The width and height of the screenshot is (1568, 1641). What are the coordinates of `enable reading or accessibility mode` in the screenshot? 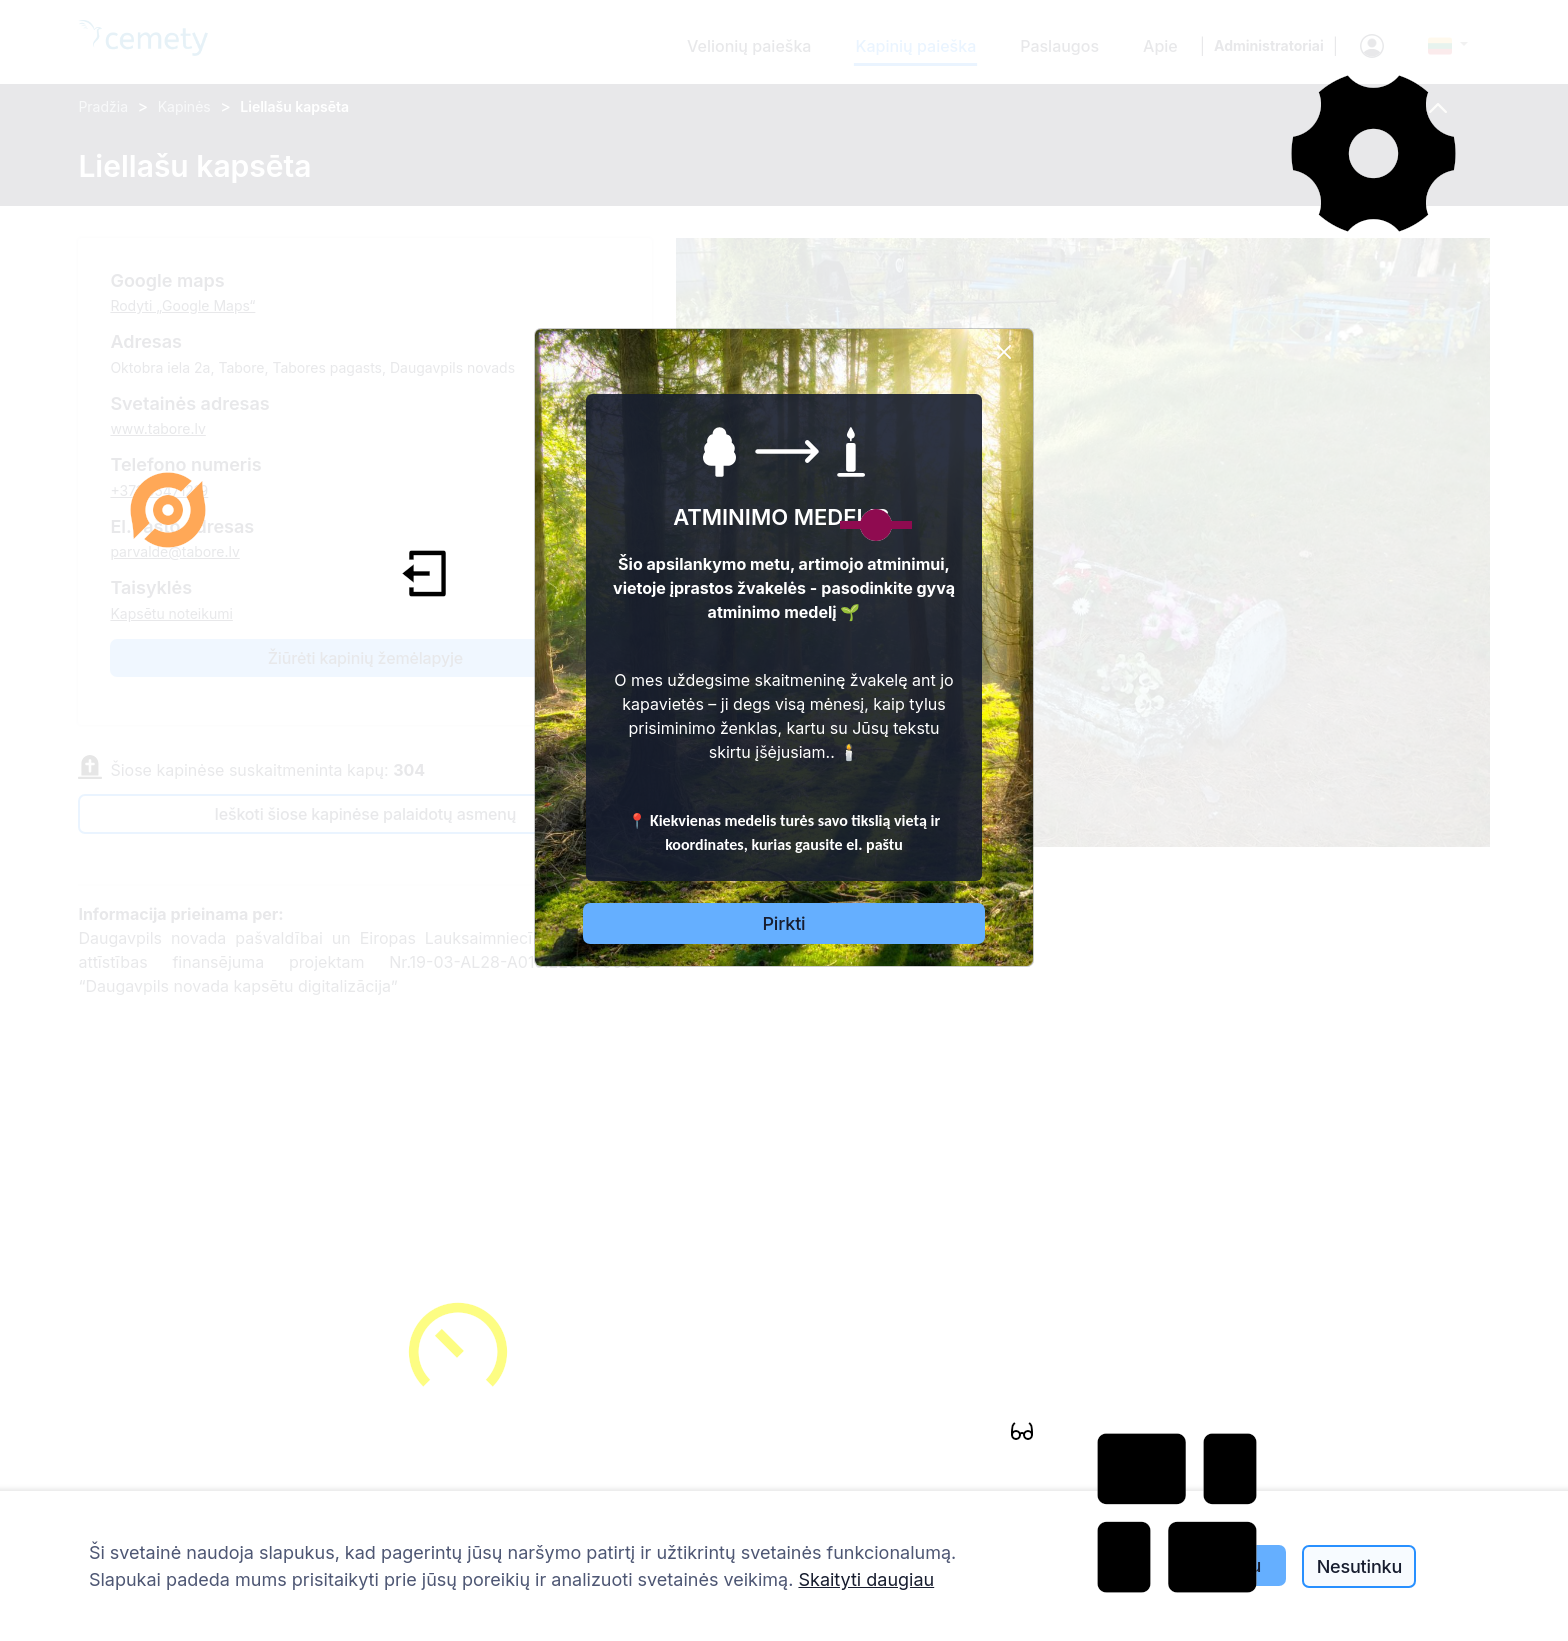 It's located at (1022, 1432).